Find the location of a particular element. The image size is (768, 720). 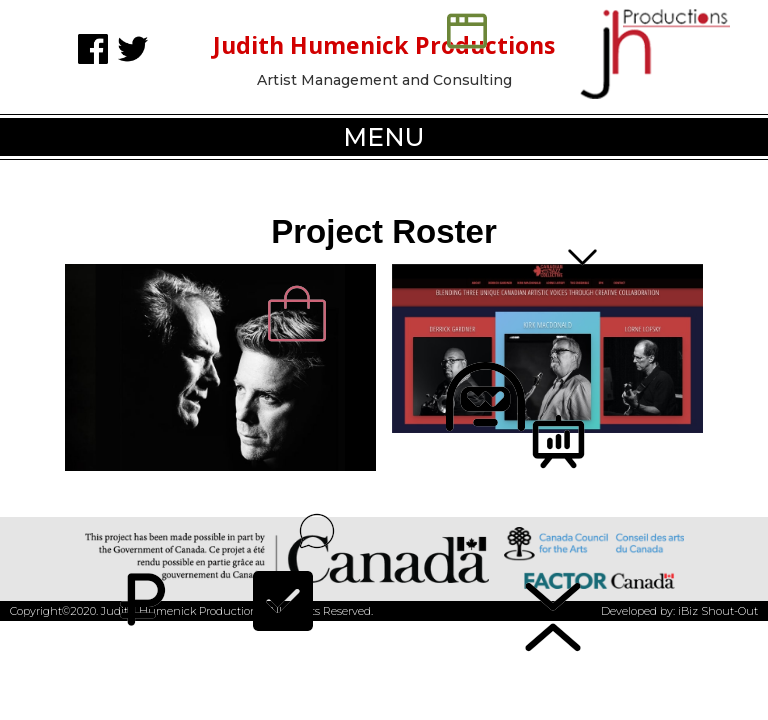

indicates russian ruble currency is located at coordinates (144, 599).